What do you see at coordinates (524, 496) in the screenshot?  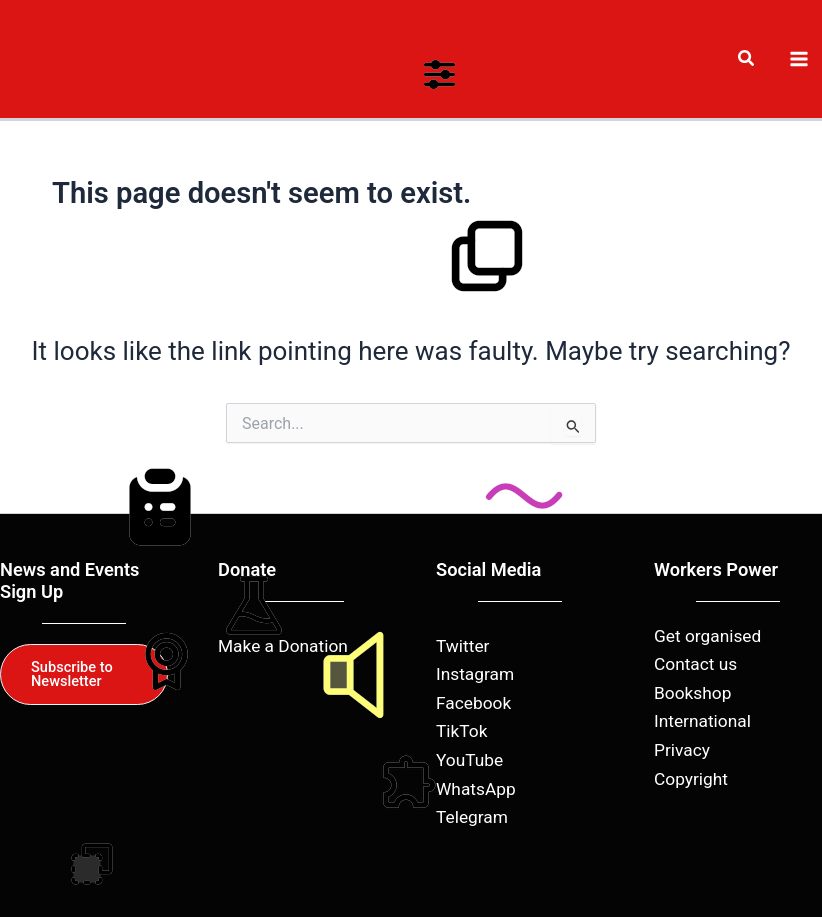 I see `indicates approximate or similar value` at bounding box center [524, 496].